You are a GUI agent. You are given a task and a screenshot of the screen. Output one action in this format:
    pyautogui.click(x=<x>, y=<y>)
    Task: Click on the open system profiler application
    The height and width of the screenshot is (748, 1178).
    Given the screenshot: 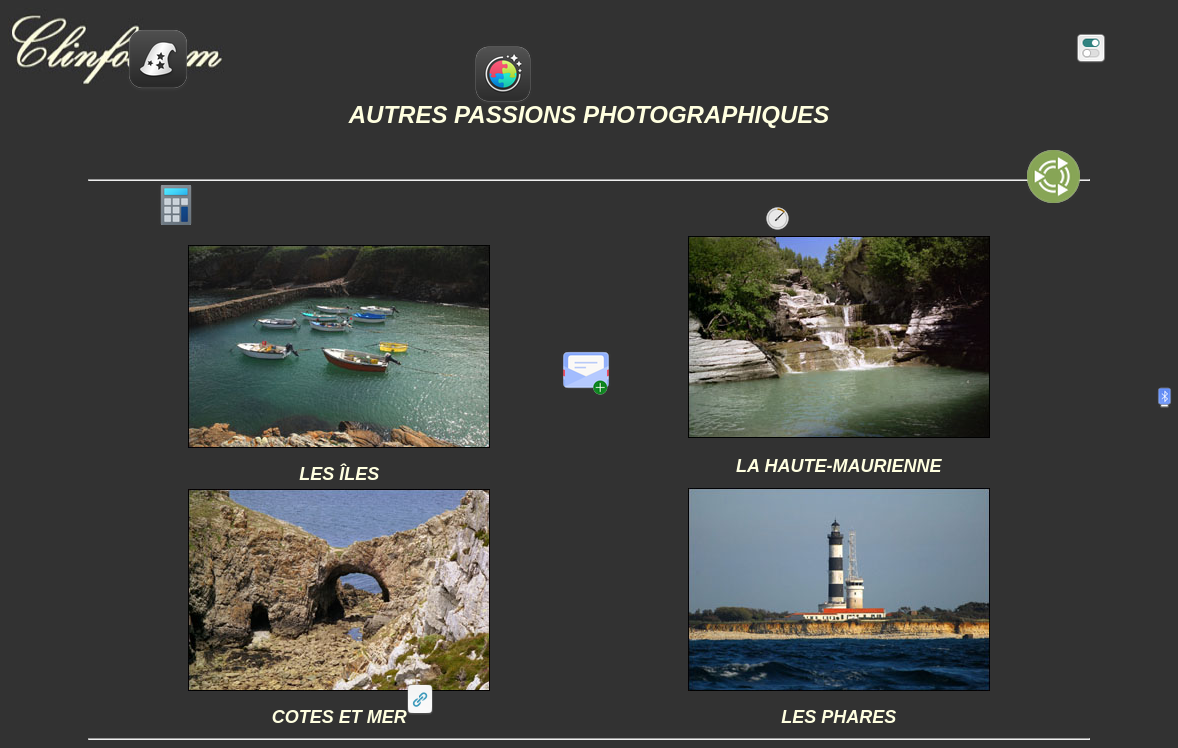 What is the action you would take?
    pyautogui.click(x=777, y=218)
    